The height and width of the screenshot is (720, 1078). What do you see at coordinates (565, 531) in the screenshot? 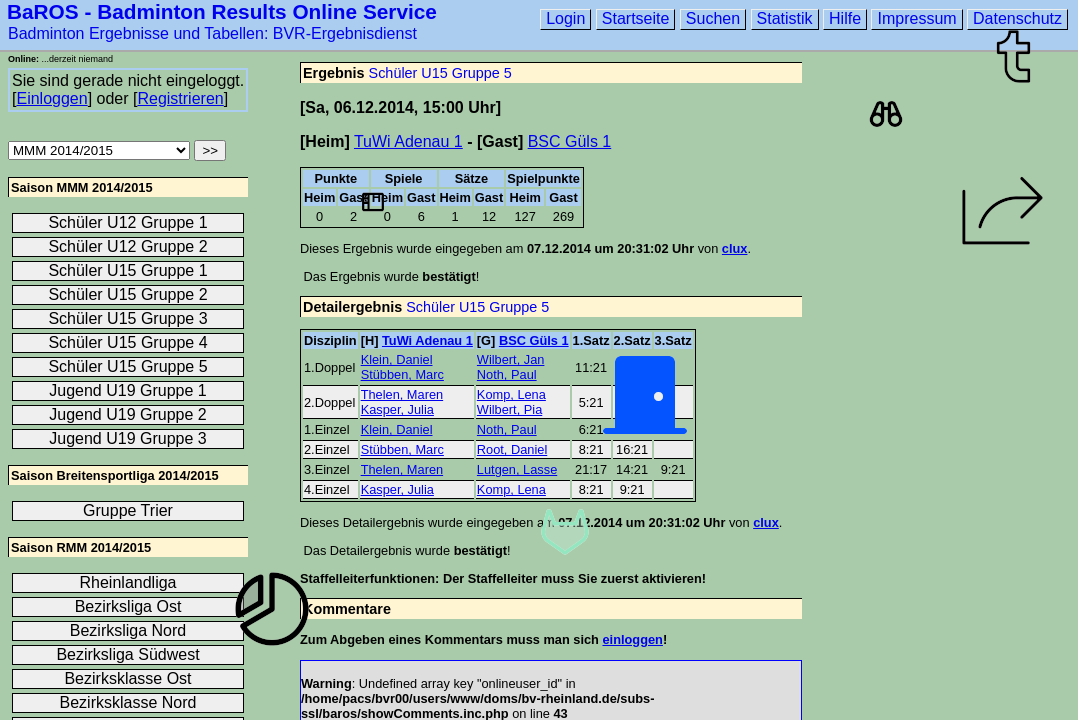
I see `open gitlab repository` at bounding box center [565, 531].